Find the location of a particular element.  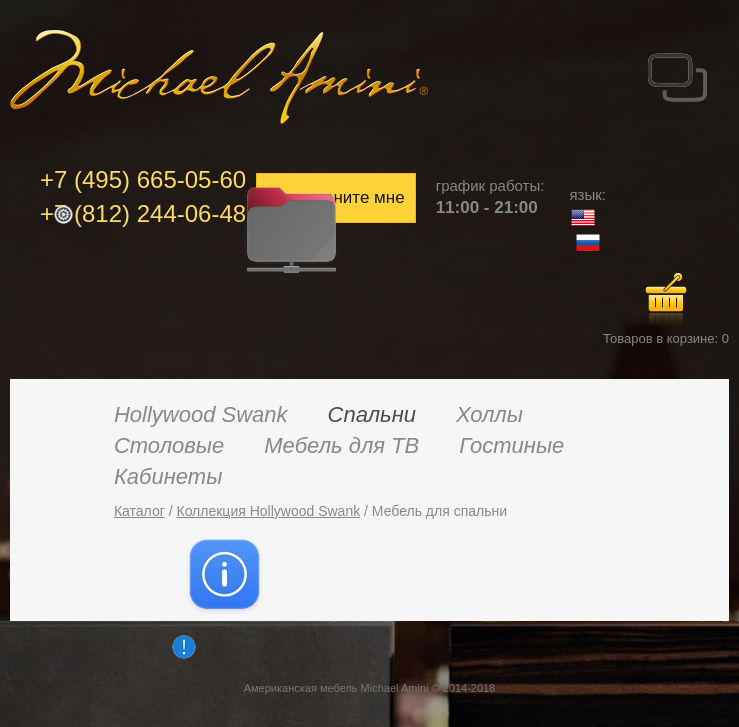

view or edit item properties is located at coordinates (63, 214).